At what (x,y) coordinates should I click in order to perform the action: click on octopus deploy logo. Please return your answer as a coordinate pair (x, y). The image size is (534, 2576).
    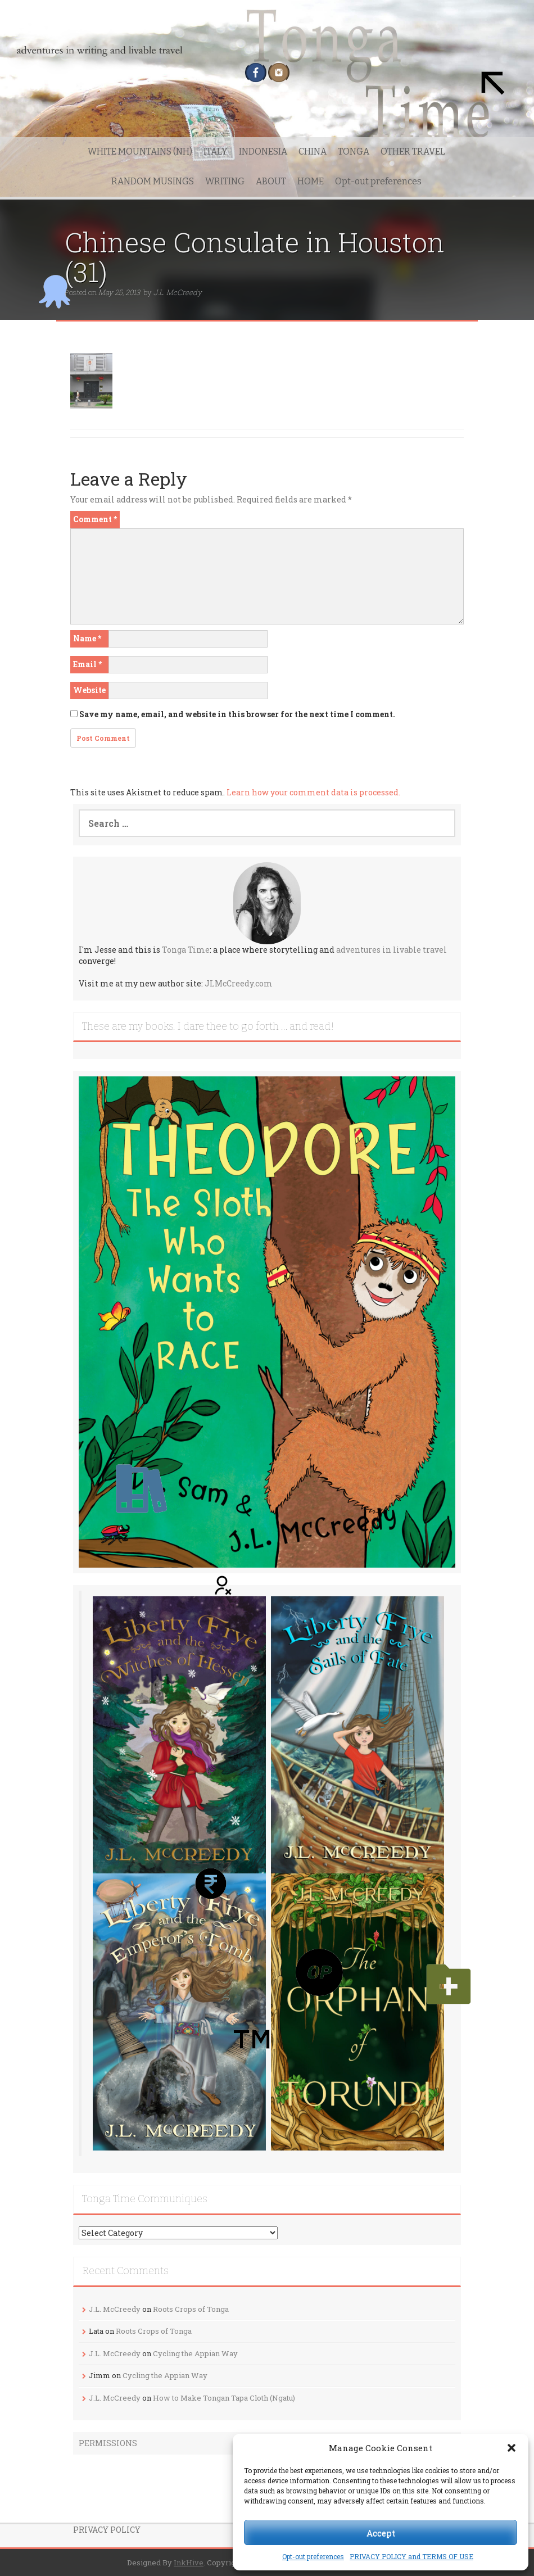
    Looking at the image, I should click on (55, 292).